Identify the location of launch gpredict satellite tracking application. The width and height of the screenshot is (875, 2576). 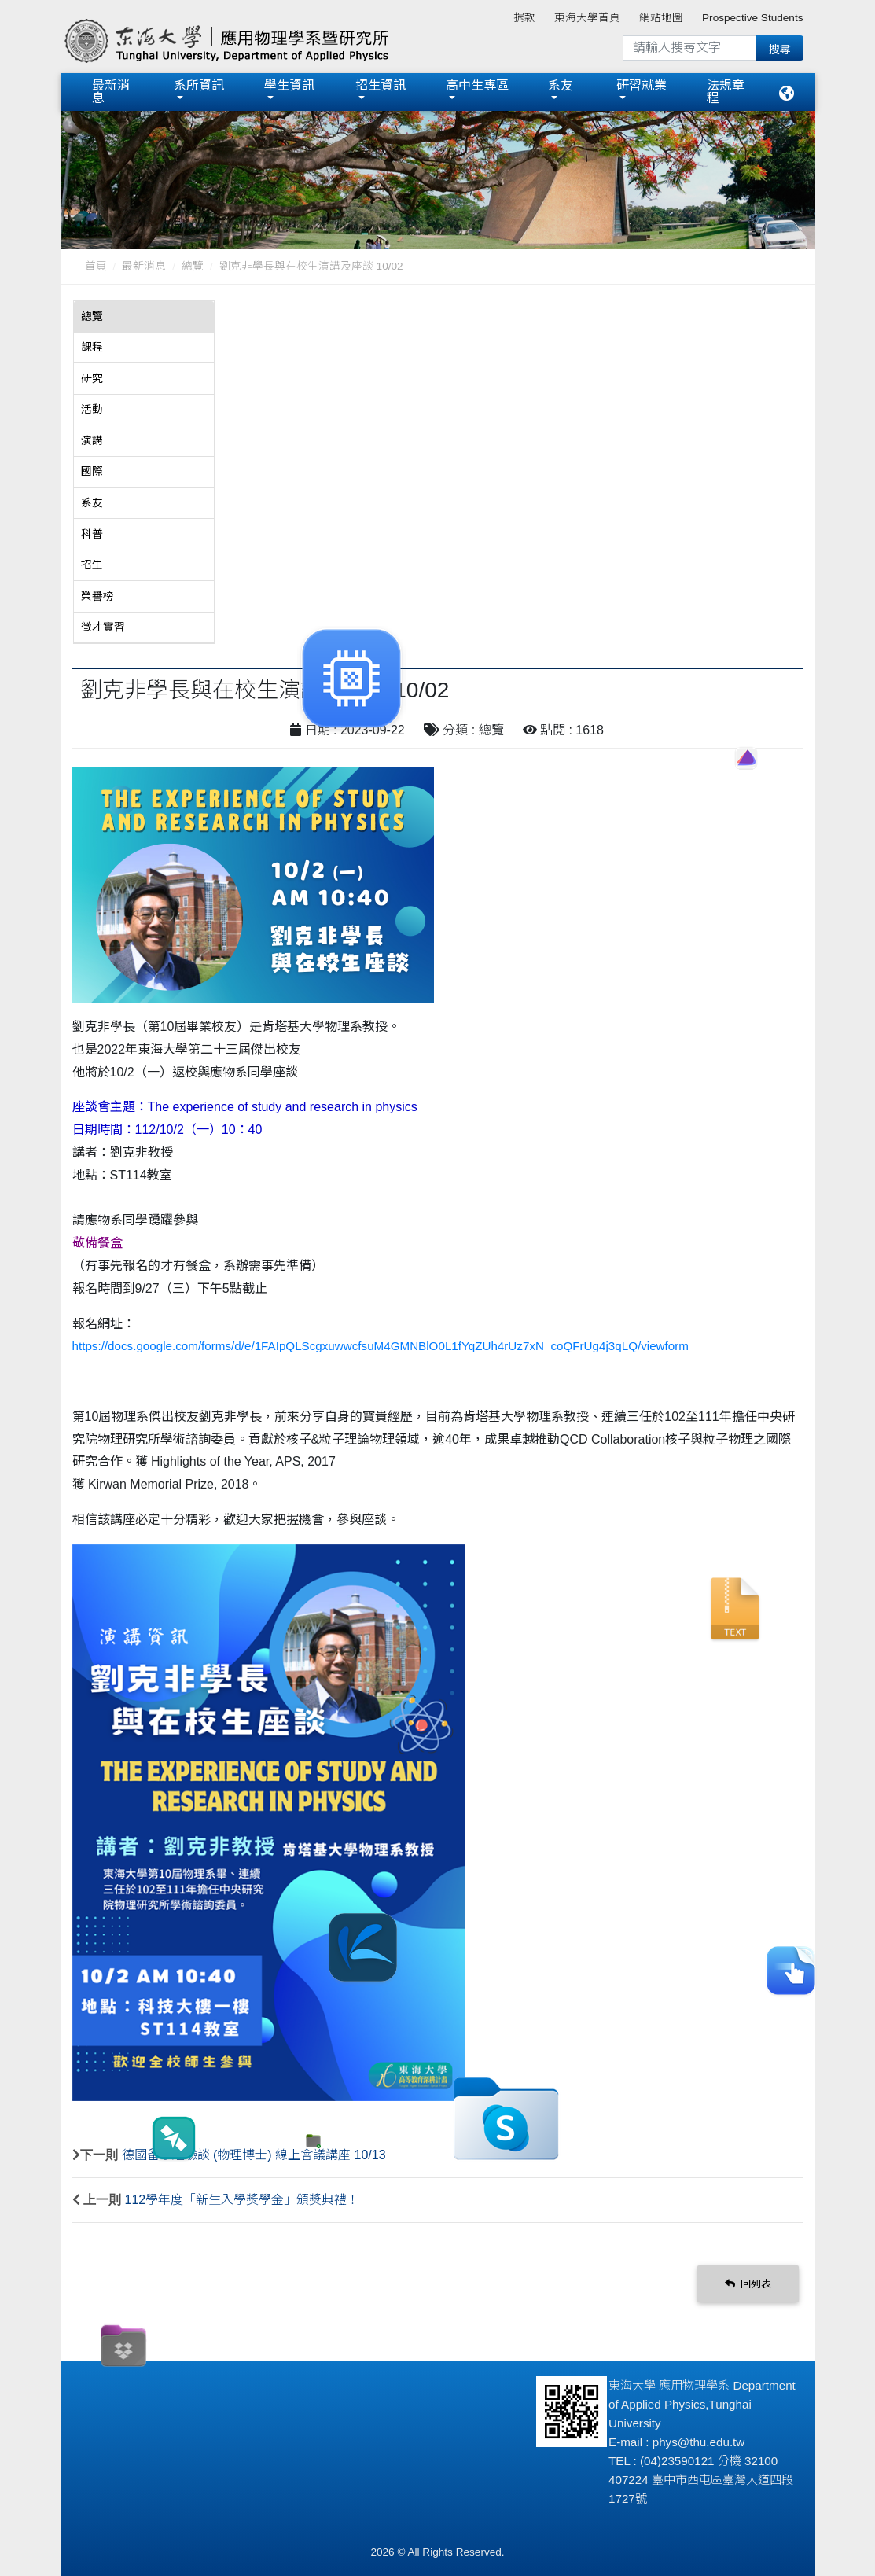
(174, 2138).